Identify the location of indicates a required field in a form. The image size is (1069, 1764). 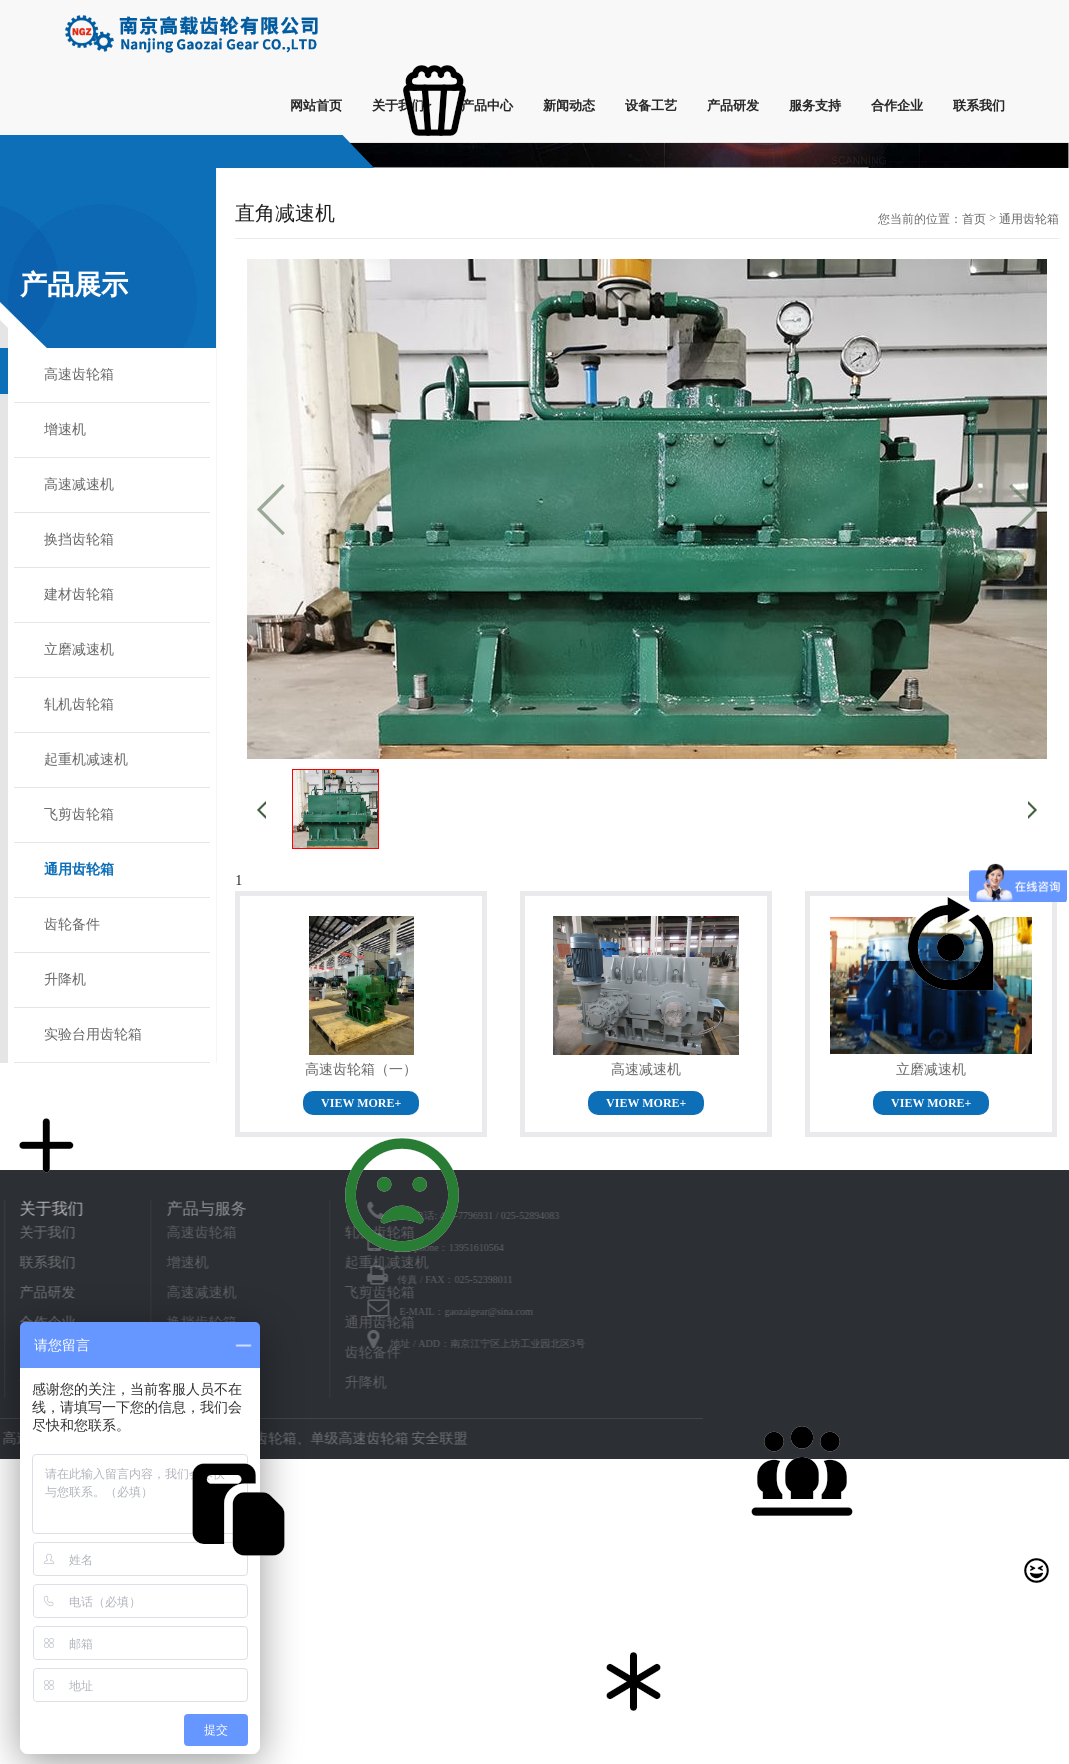
(633, 1681).